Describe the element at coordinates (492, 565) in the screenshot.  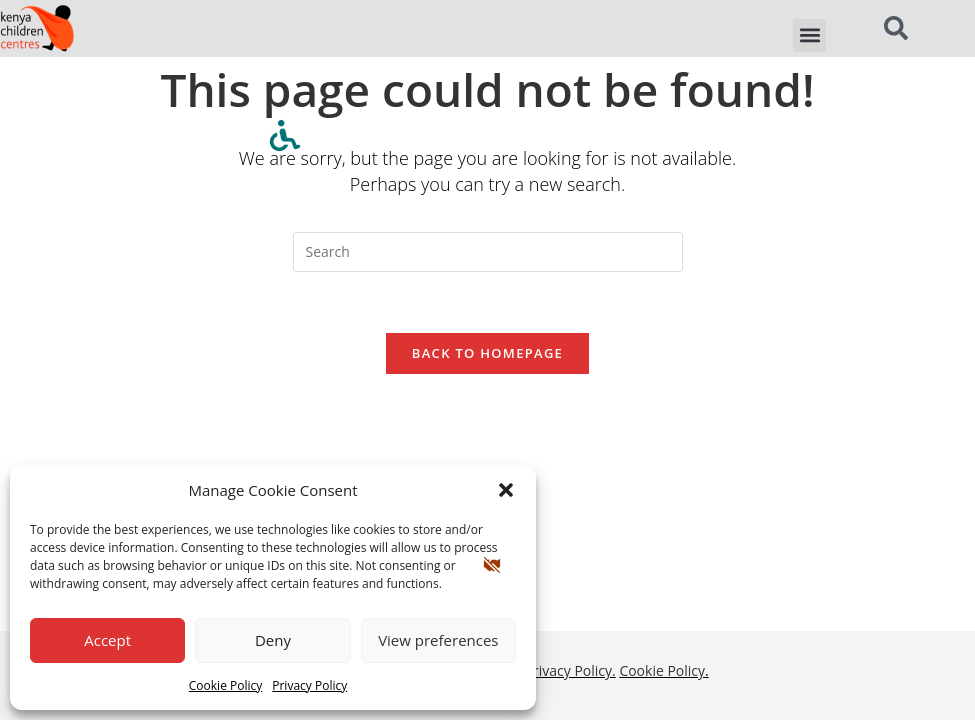
I see `indicates a canceled or declined agreement` at that location.